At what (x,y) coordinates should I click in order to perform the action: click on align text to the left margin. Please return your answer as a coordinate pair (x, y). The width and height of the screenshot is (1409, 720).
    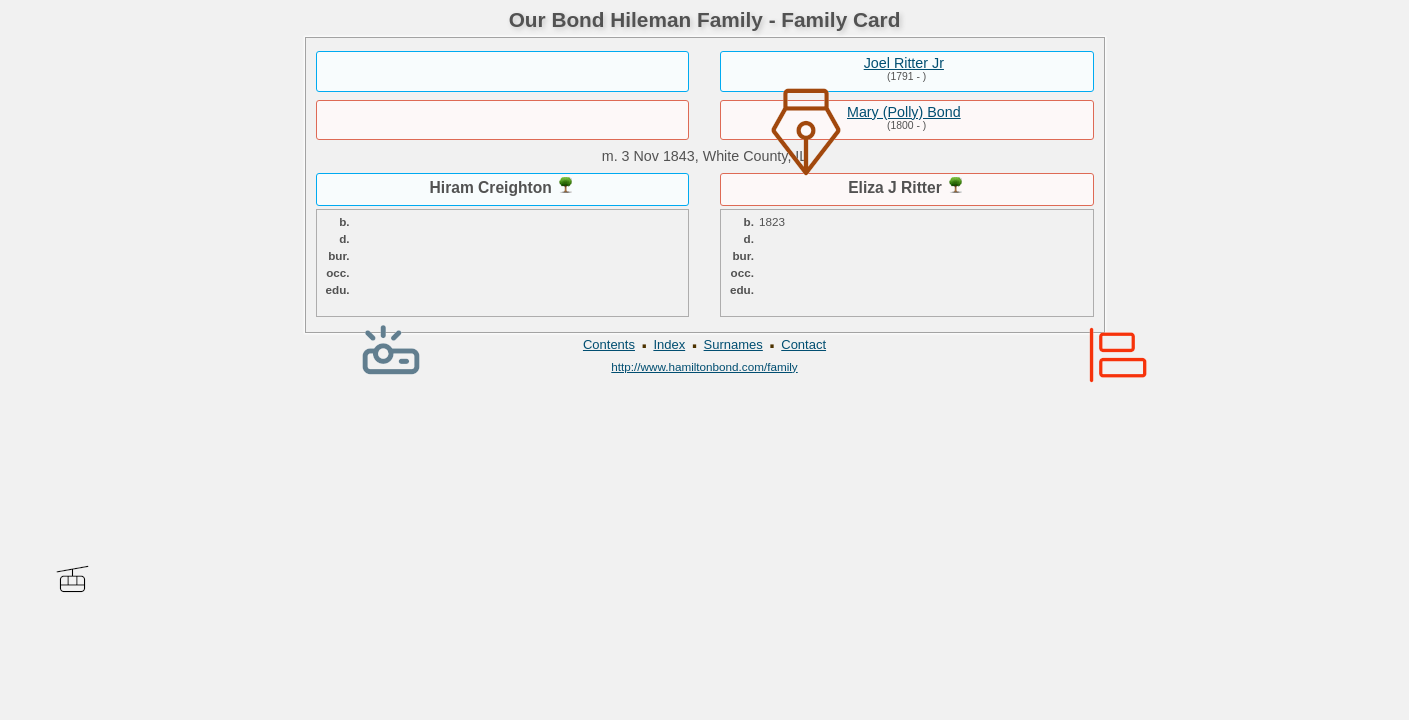
    Looking at the image, I should click on (1117, 355).